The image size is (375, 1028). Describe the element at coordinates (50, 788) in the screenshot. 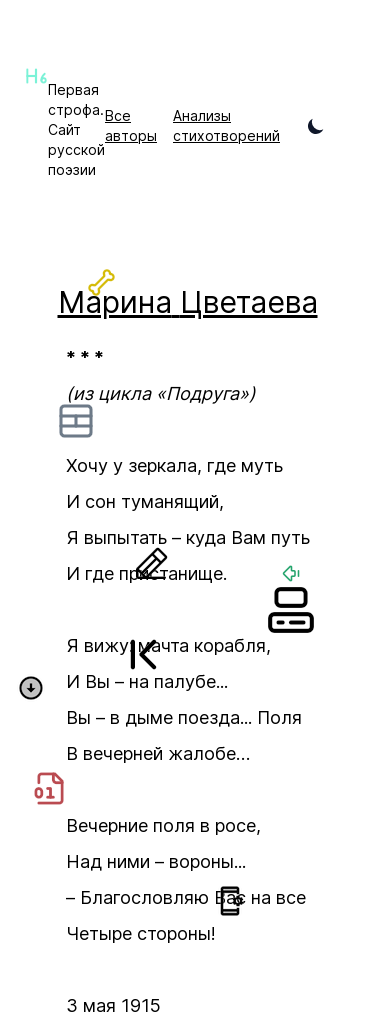

I see `view a binary or data file` at that location.